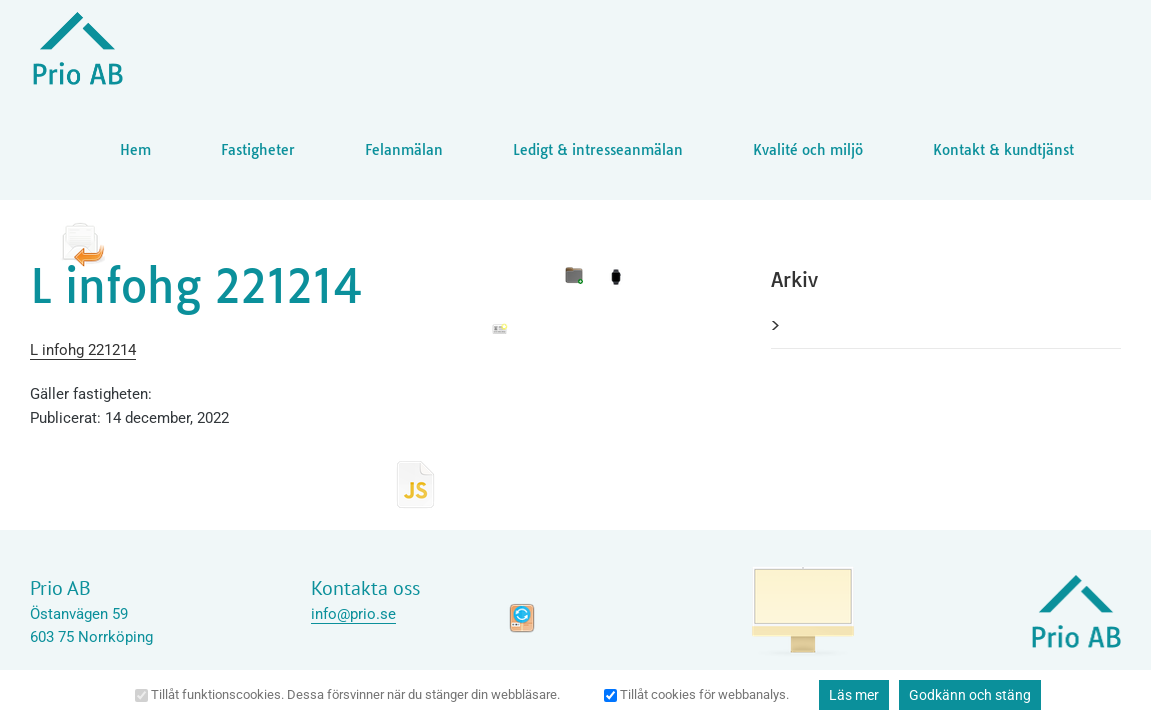  What do you see at coordinates (415, 484) in the screenshot?
I see `javascript source code file` at bounding box center [415, 484].